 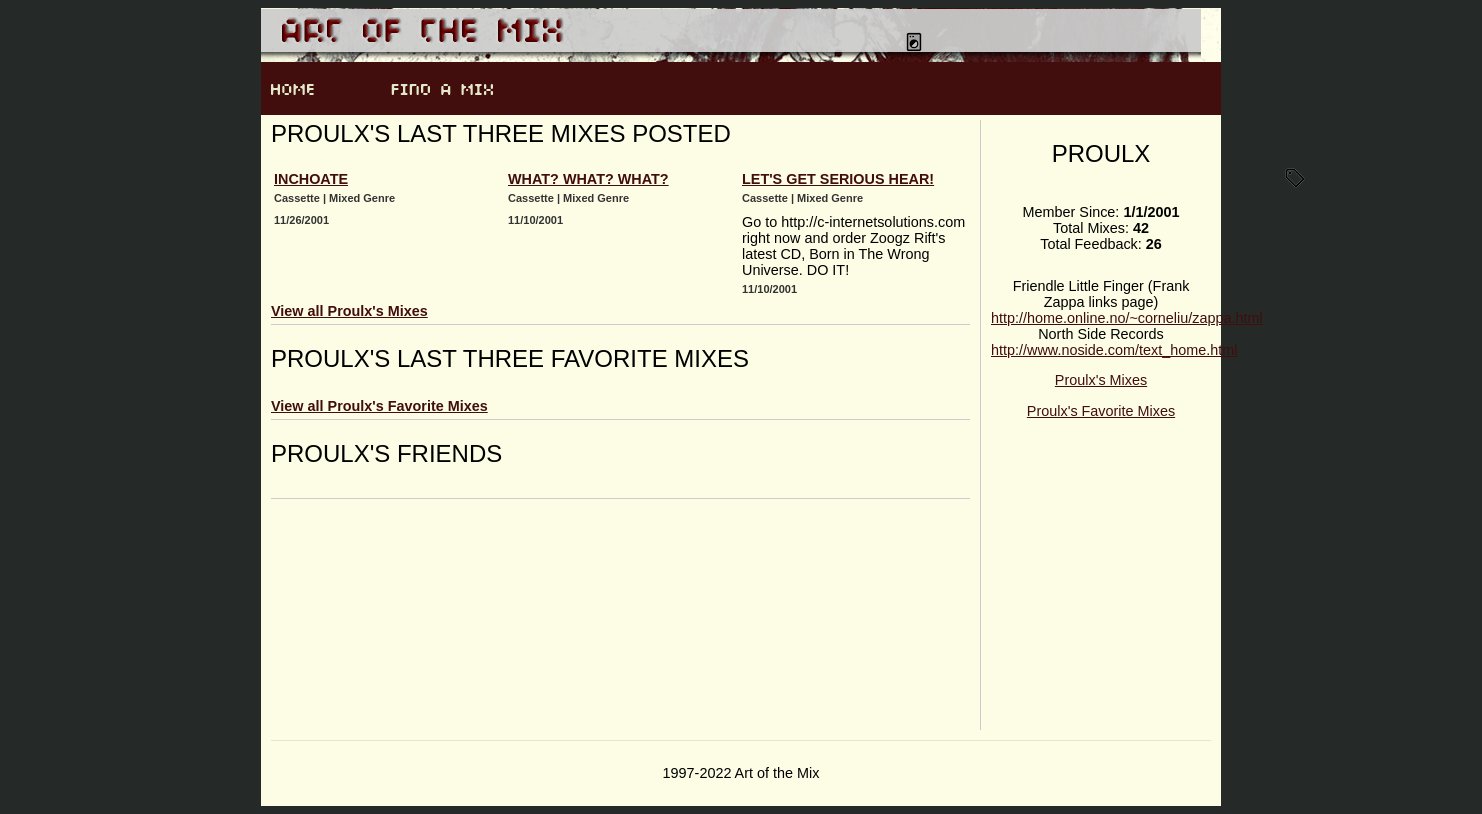 I want to click on find nearby laundromat or laundry services, so click(x=914, y=42).